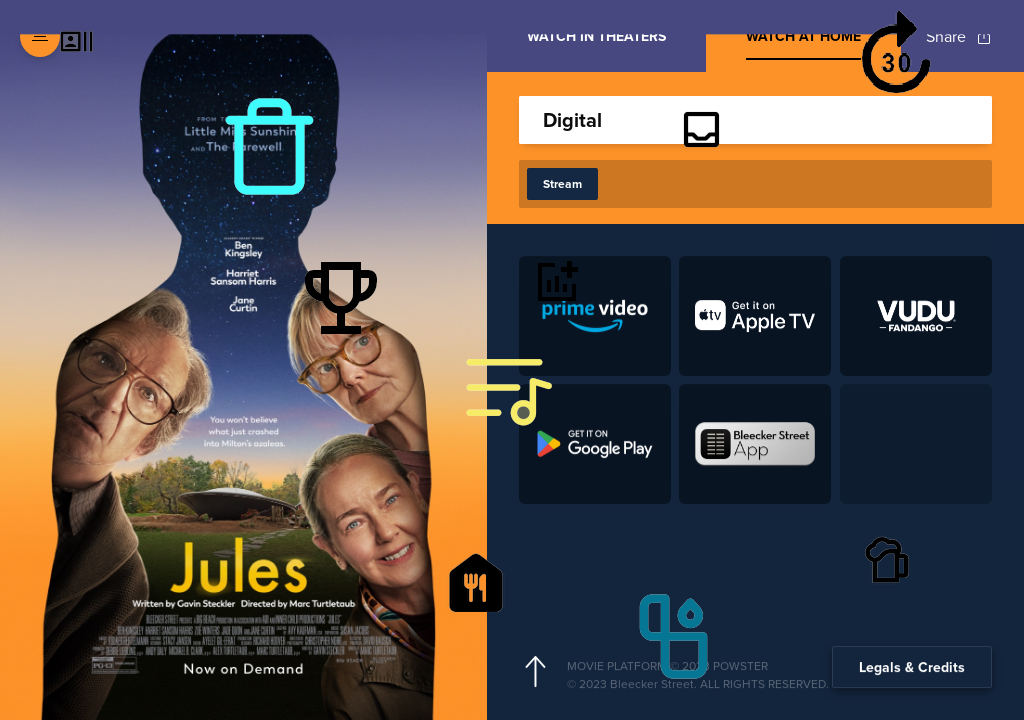 The height and width of the screenshot is (720, 1024). I want to click on view achievements or awards, so click(341, 298).